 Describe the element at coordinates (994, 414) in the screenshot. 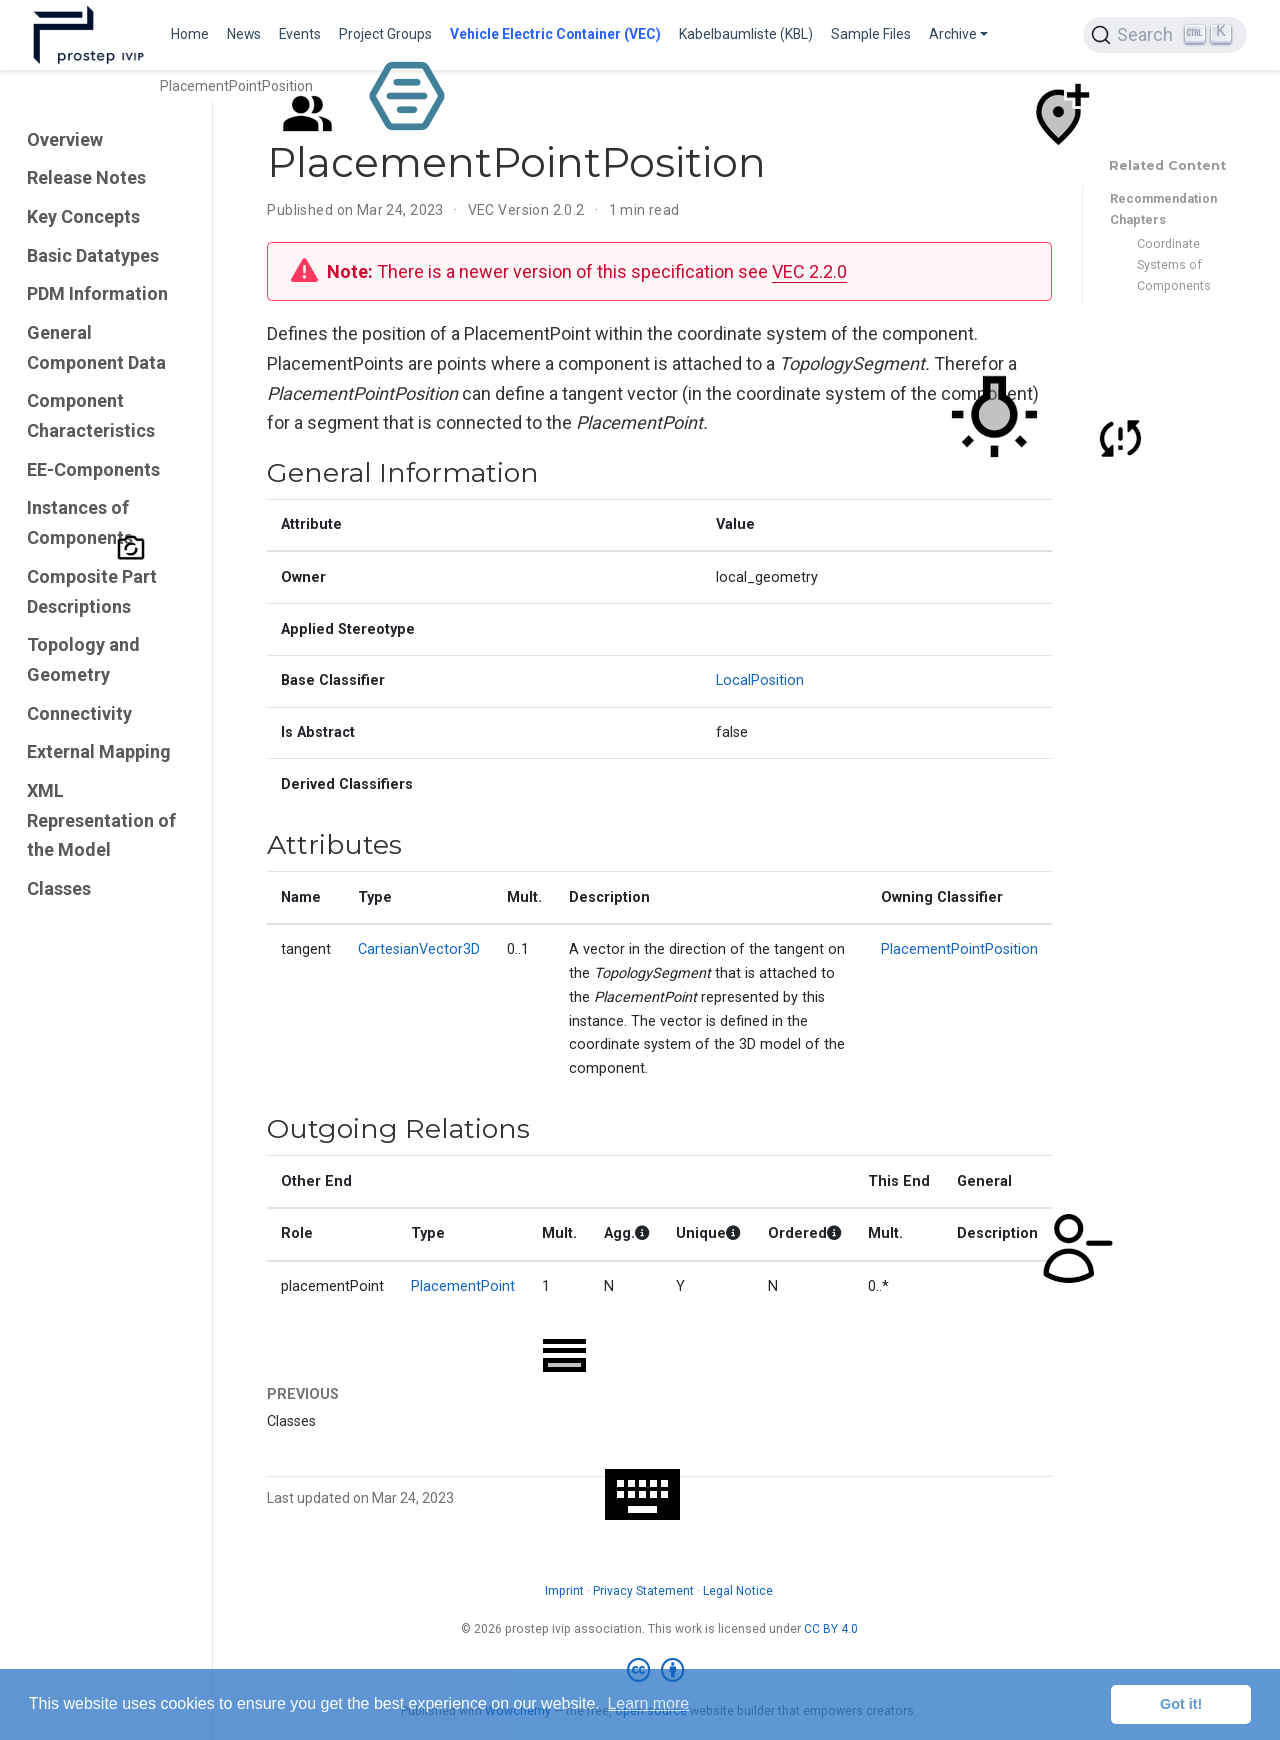

I see `adjust incandescent light settings` at that location.